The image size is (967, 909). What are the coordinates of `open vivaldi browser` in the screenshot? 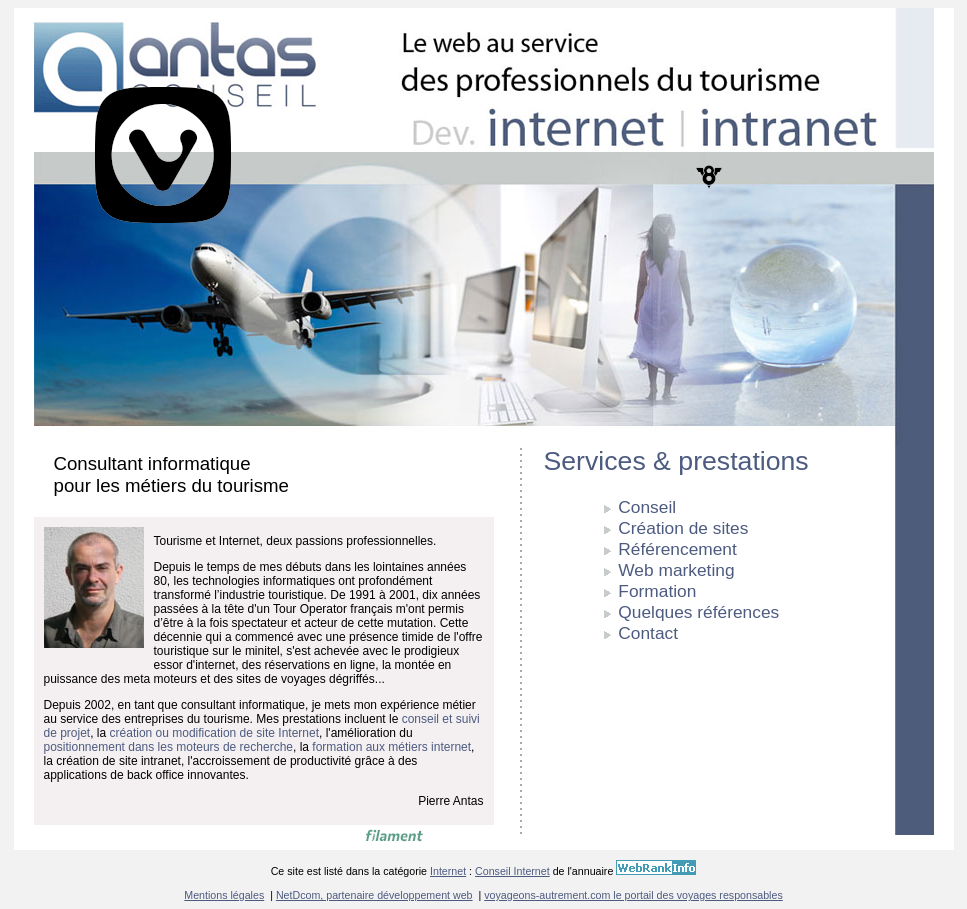 It's located at (163, 155).